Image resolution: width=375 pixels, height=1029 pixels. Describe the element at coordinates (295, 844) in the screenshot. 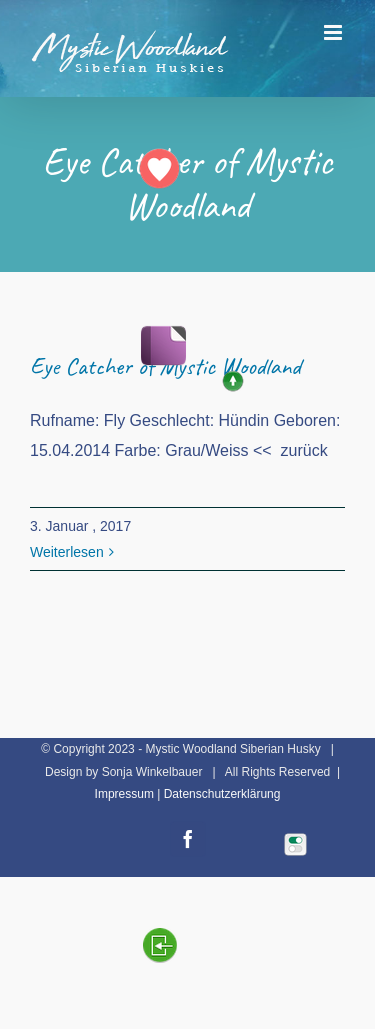

I see `open system settings or preferences` at that location.